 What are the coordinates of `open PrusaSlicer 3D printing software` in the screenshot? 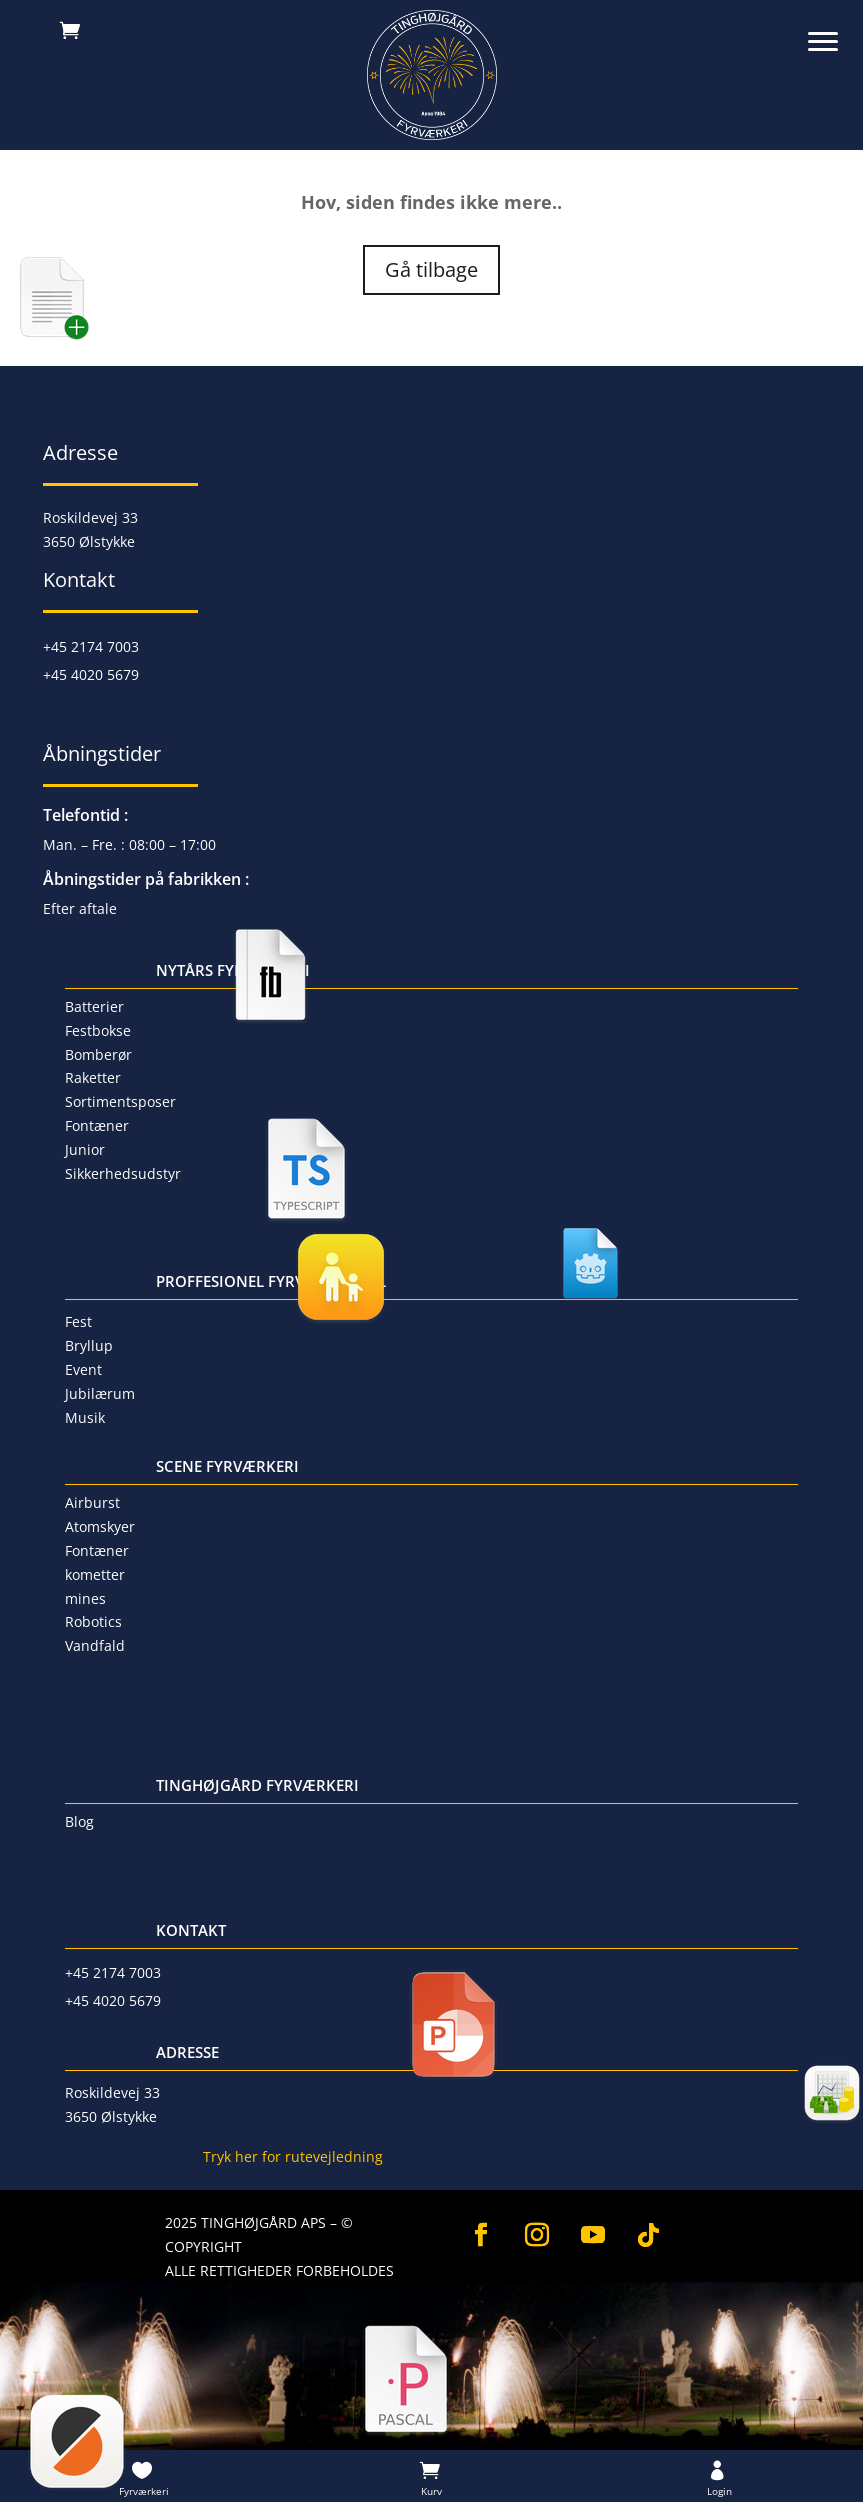 It's located at (77, 2441).